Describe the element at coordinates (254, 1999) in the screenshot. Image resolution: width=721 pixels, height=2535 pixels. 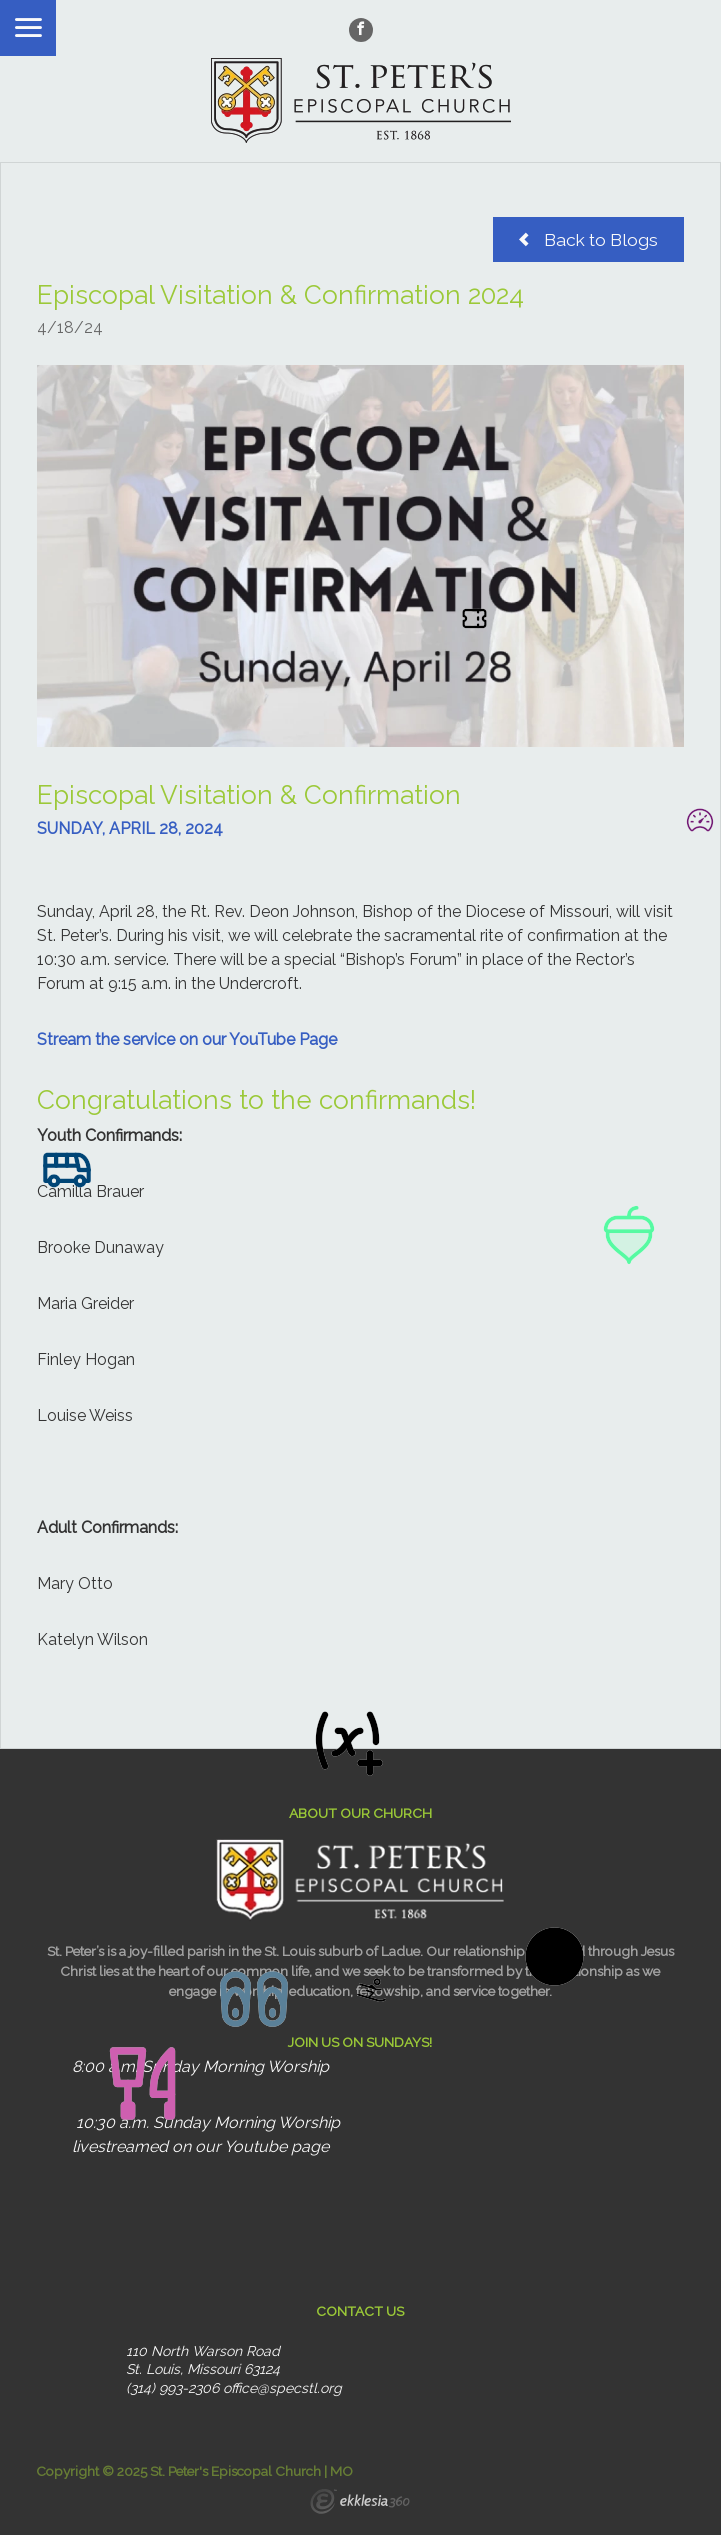
I see `browse beach or summer footwear` at that location.